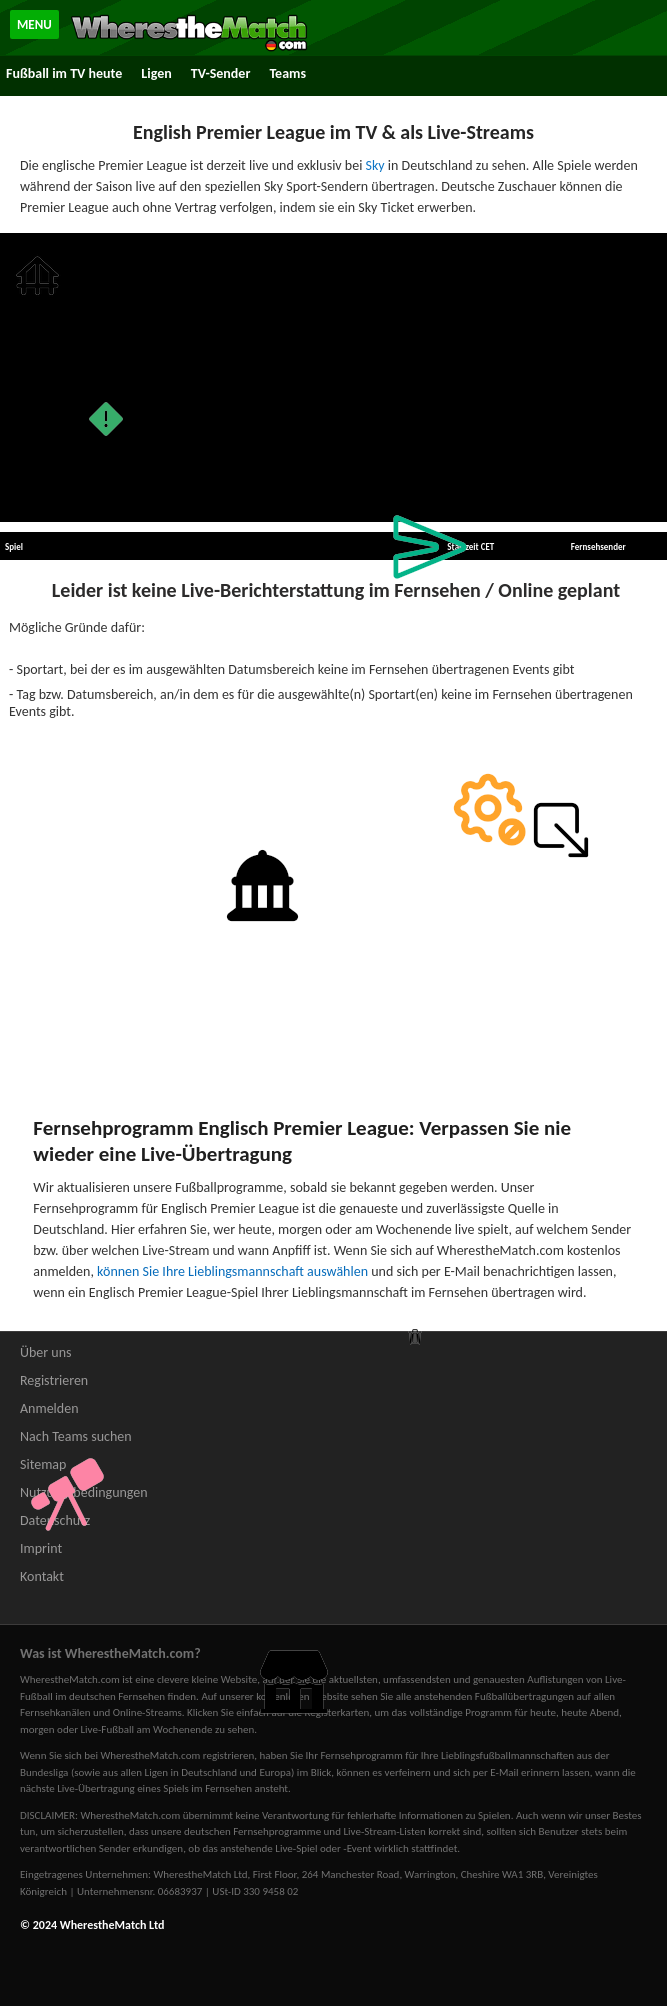 This screenshot has width=667, height=2006. Describe the element at coordinates (488, 808) in the screenshot. I see `cancel or abort settings changes` at that location.